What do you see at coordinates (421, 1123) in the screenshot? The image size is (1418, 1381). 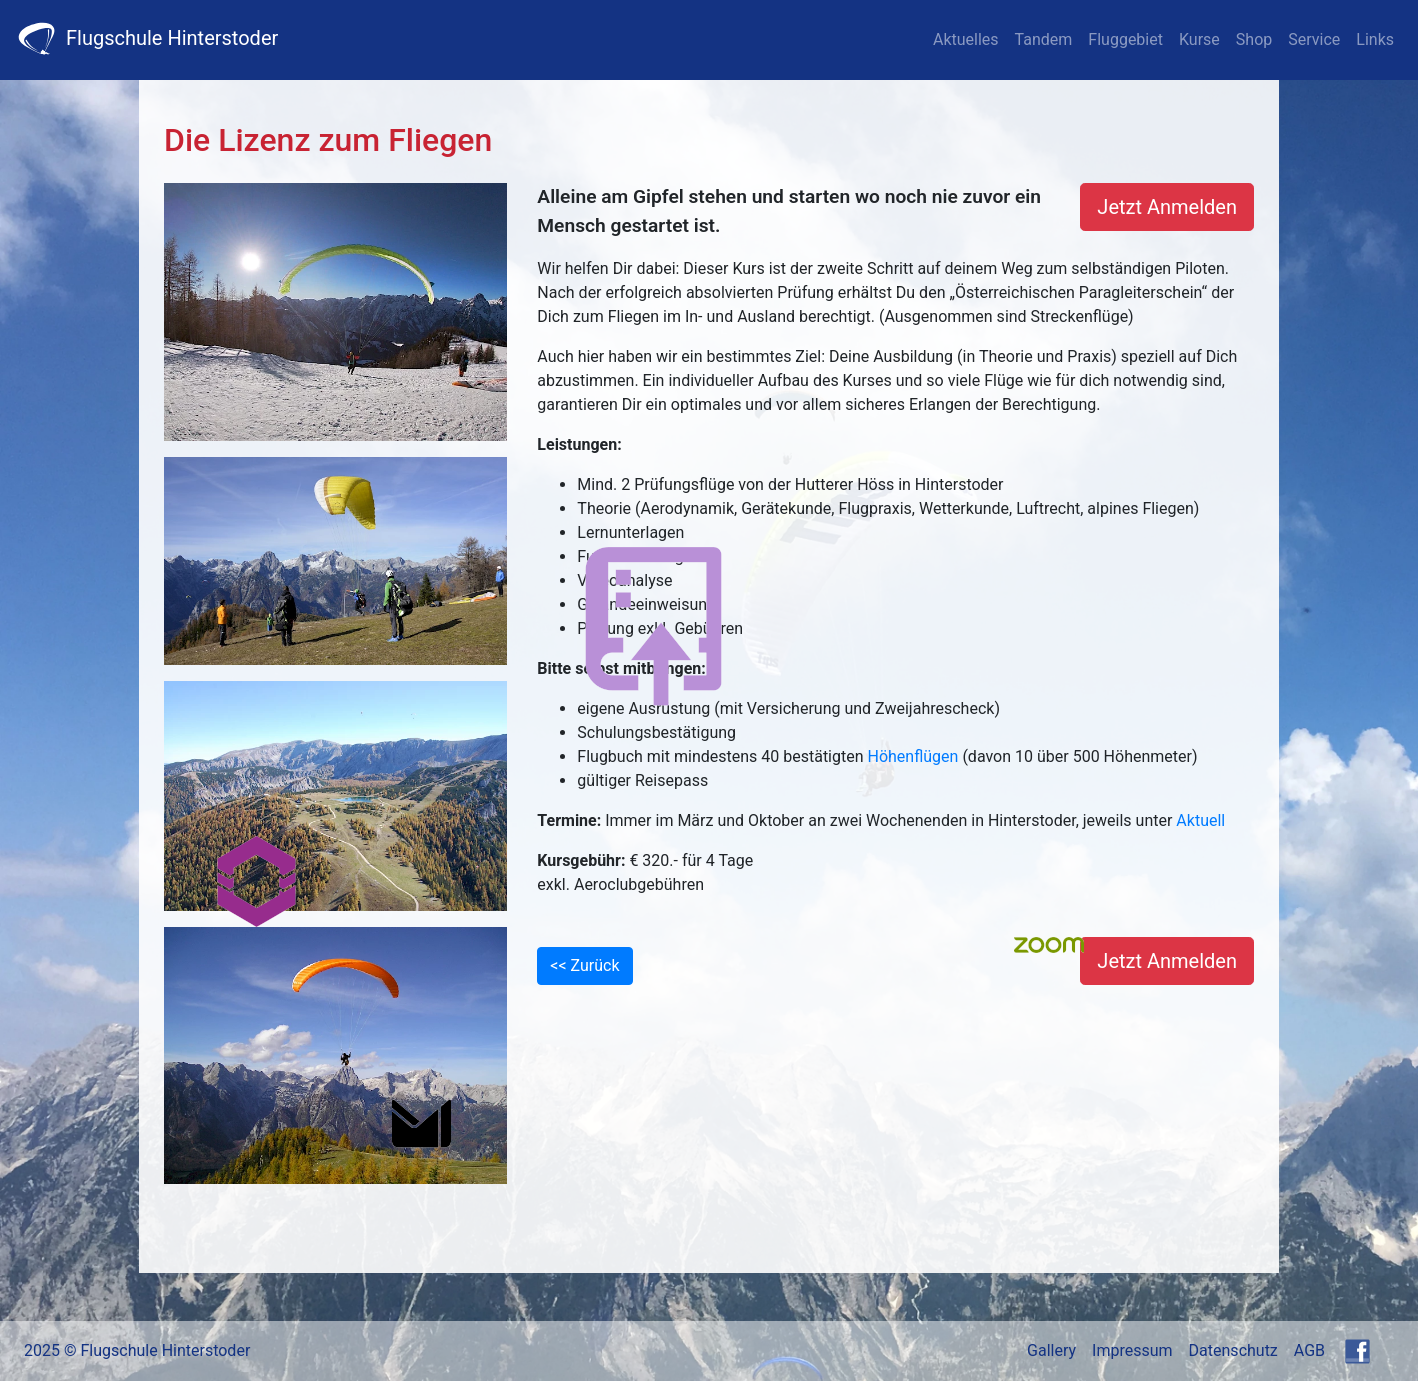 I see `open ProtonMail app` at bounding box center [421, 1123].